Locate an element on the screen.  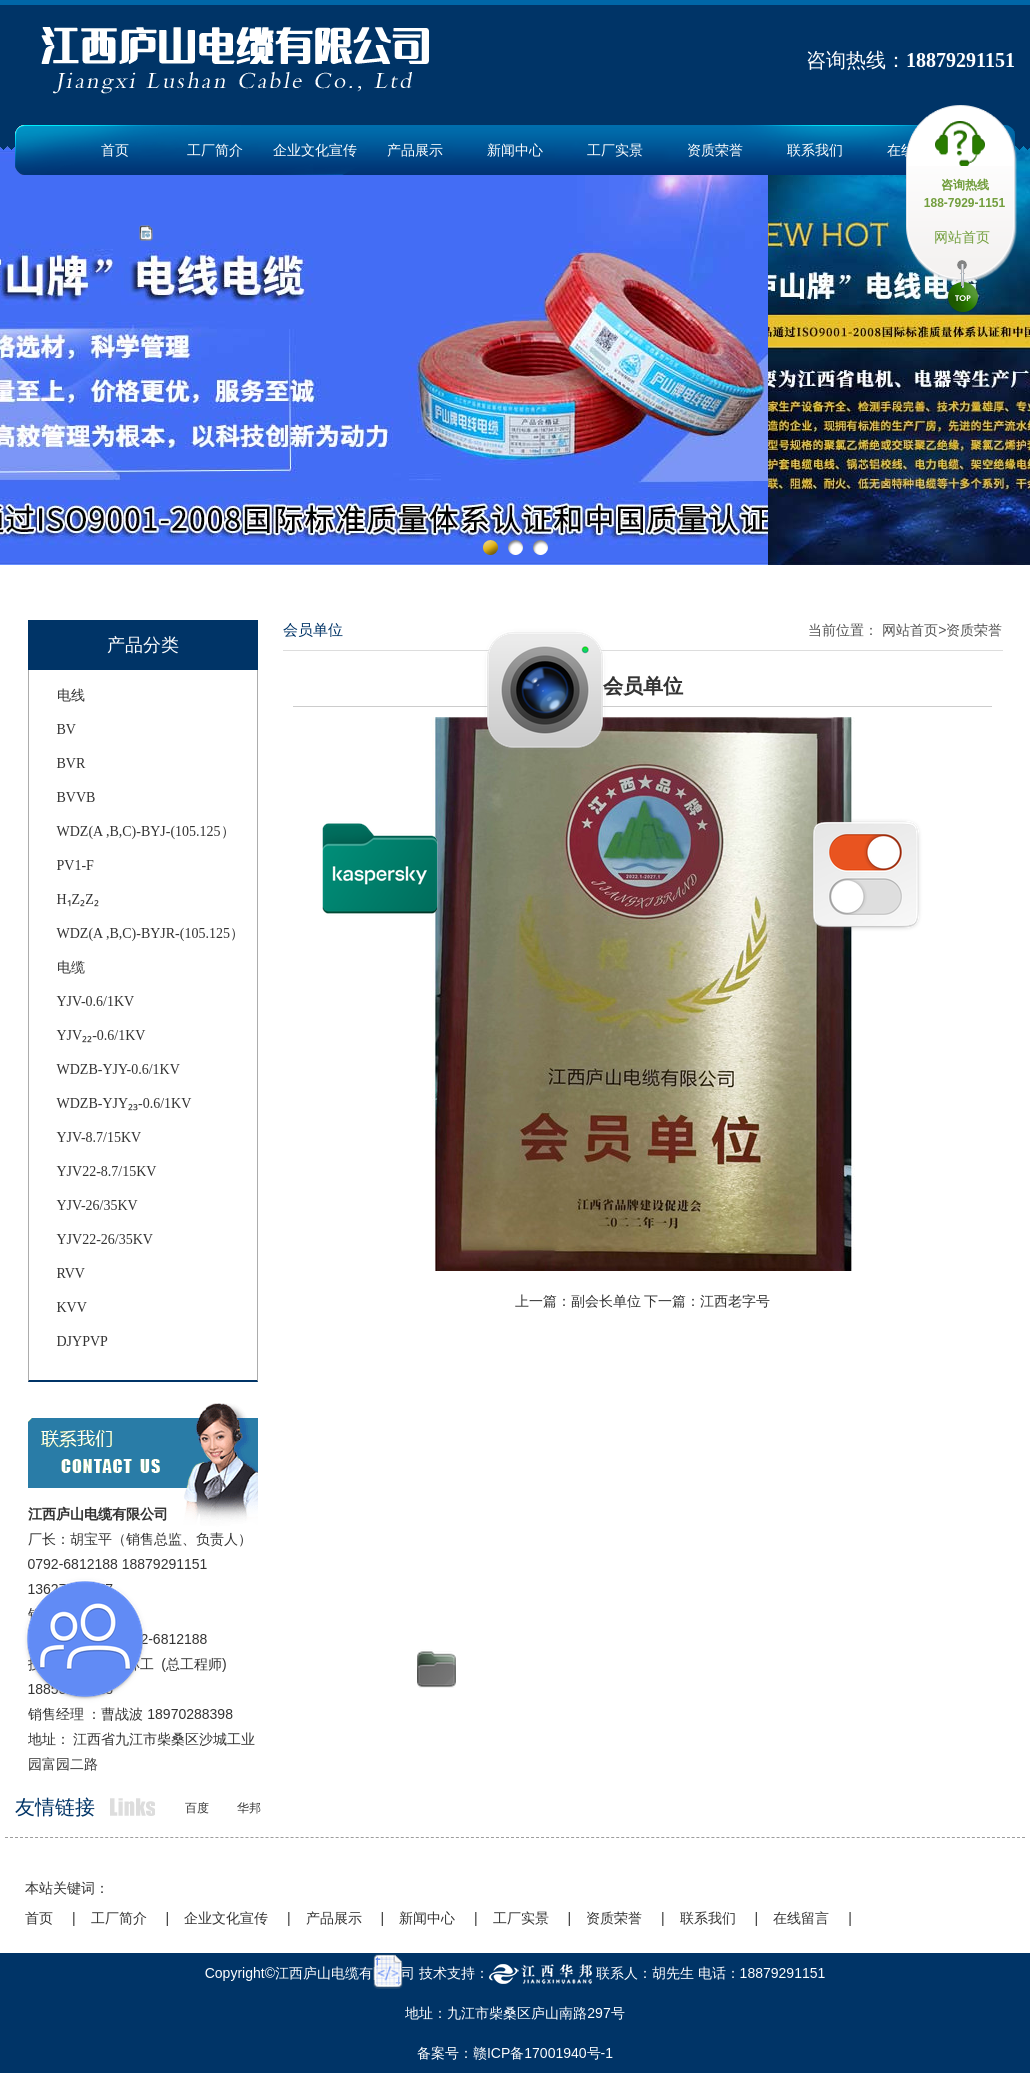
a libreoffice web document file is located at coordinates (146, 233).